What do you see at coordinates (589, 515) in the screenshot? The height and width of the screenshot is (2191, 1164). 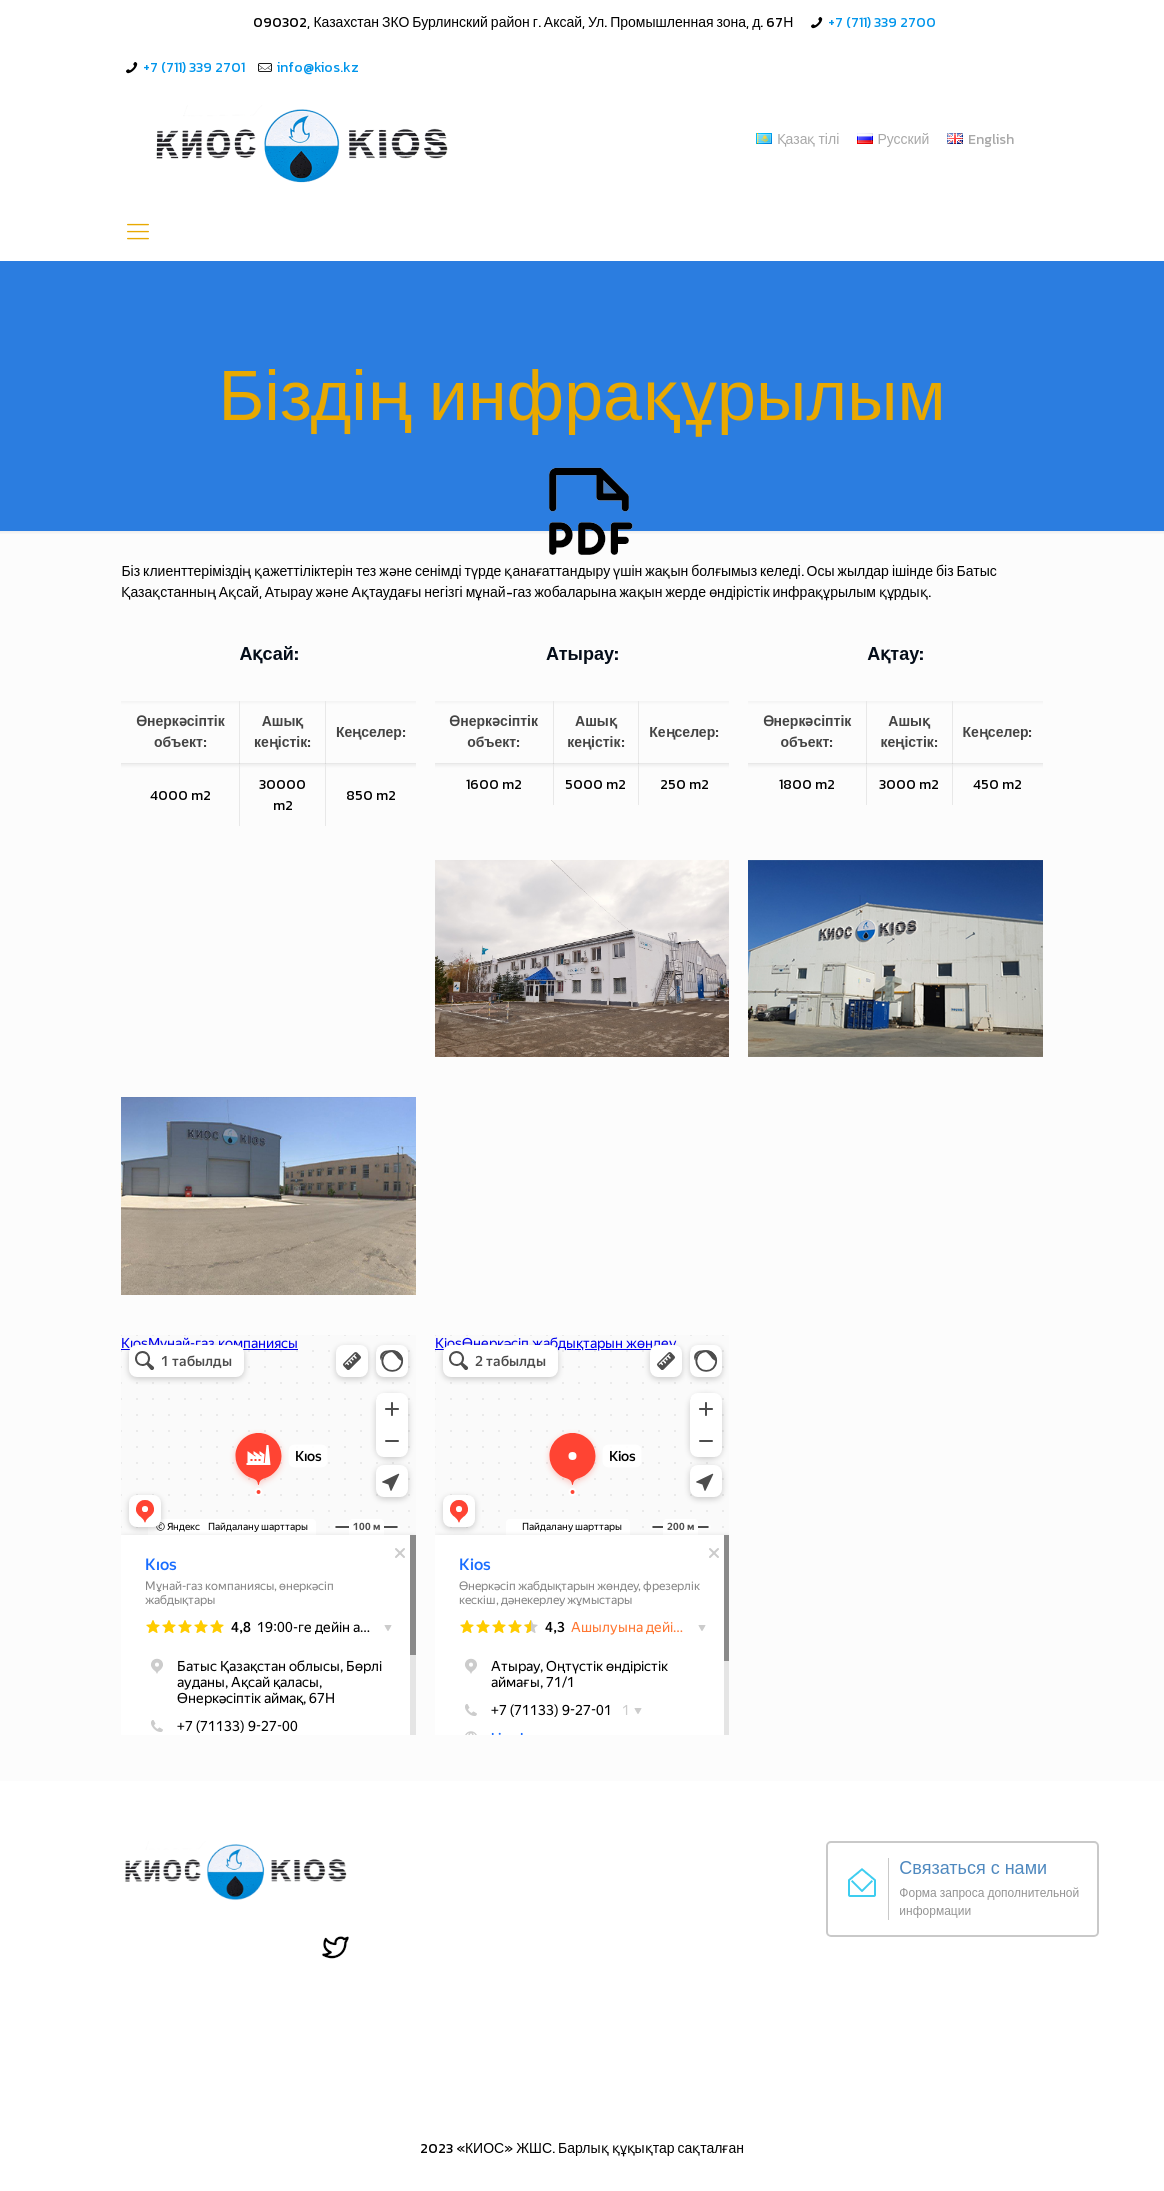 I see `view or open a PDF document` at bounding box center [589, 515].